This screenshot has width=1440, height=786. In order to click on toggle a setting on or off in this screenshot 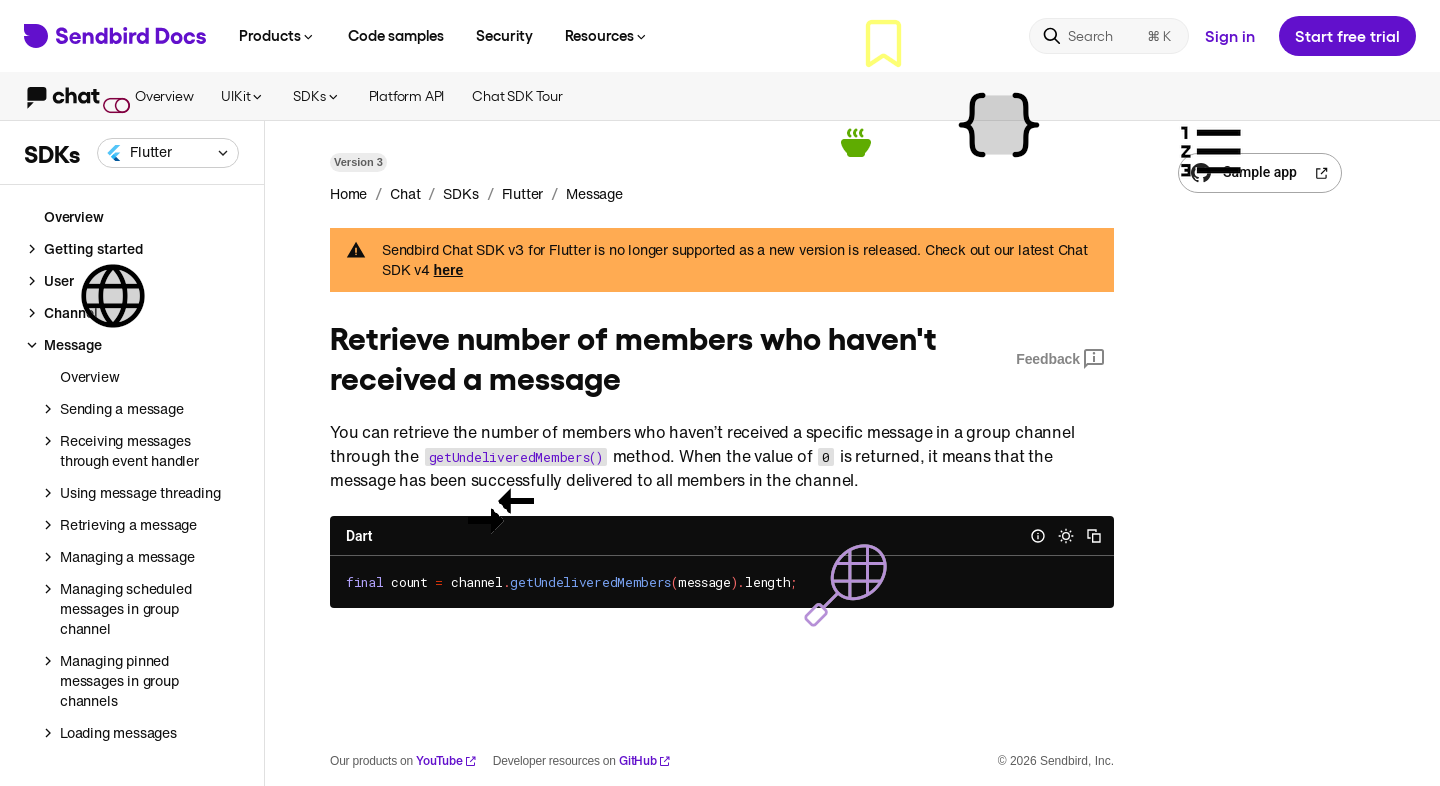, I will do `click(116, 105)`.